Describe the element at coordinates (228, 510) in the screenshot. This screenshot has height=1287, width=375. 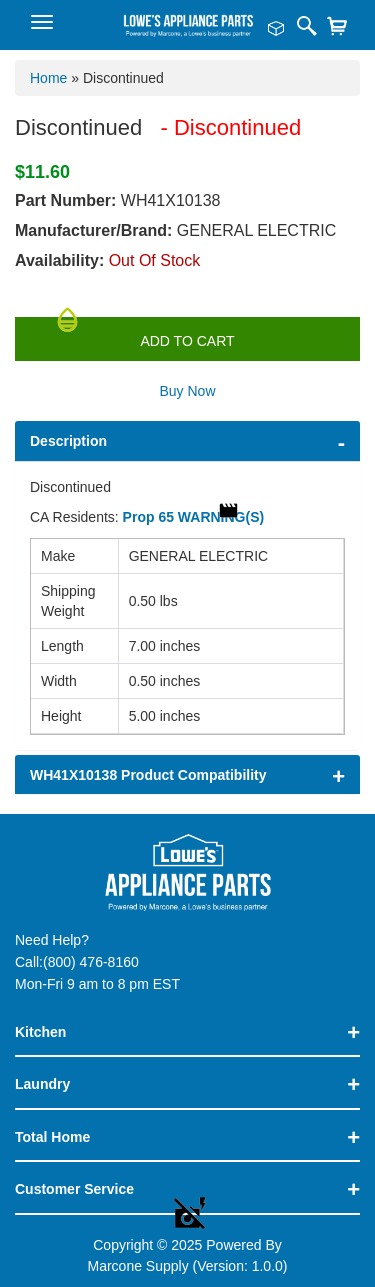
I see `access video or movie content` at that location.